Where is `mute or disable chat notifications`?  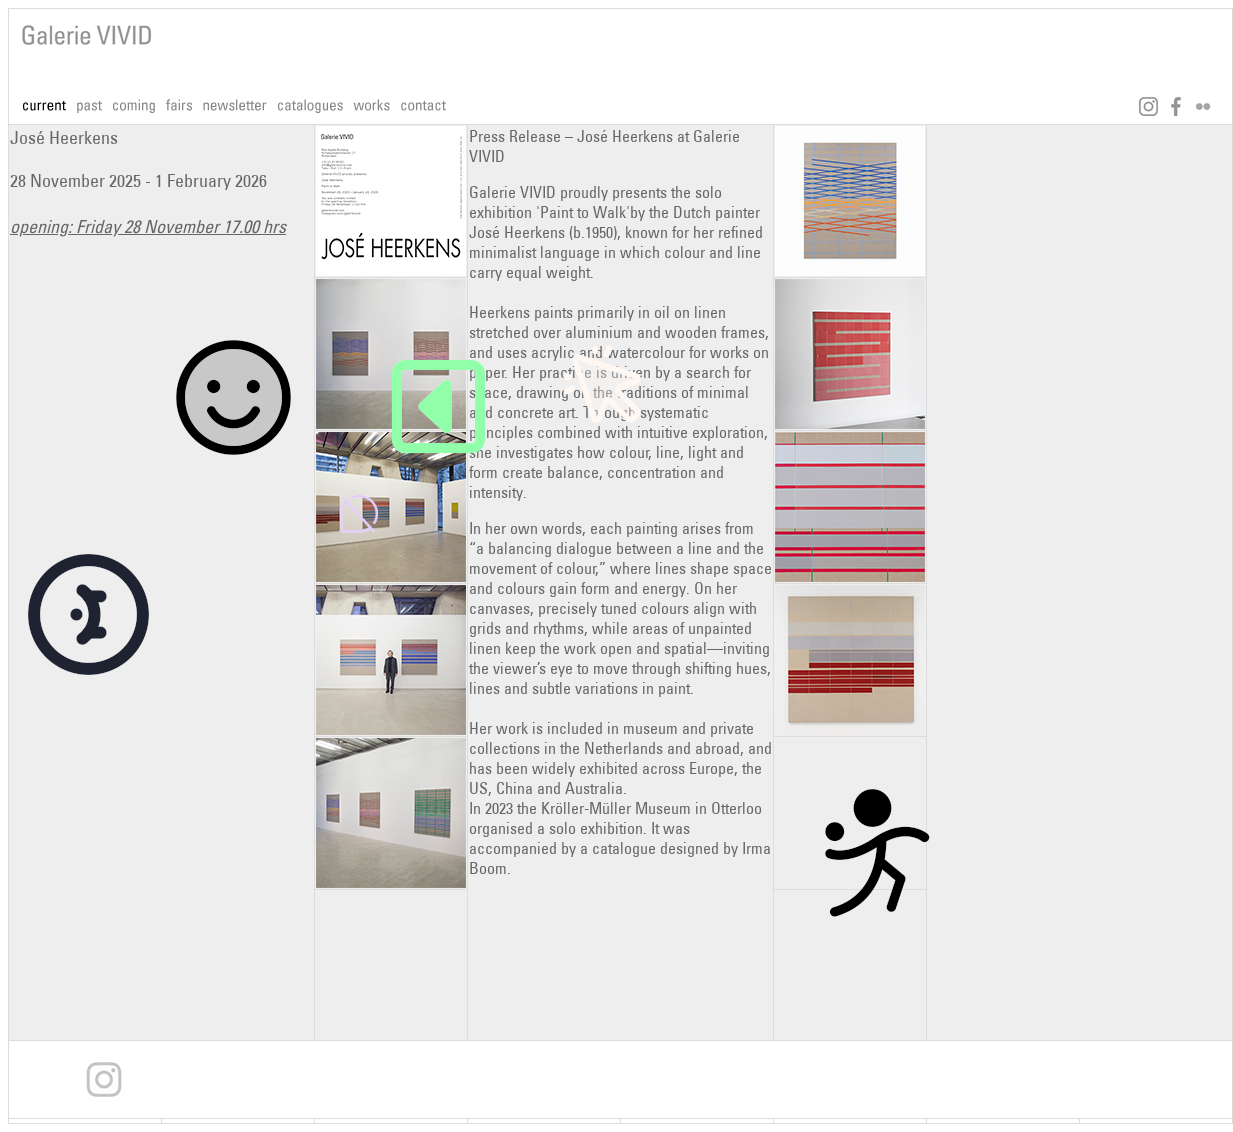 mute or disable chat notifications is located at coordinates (358, 514).